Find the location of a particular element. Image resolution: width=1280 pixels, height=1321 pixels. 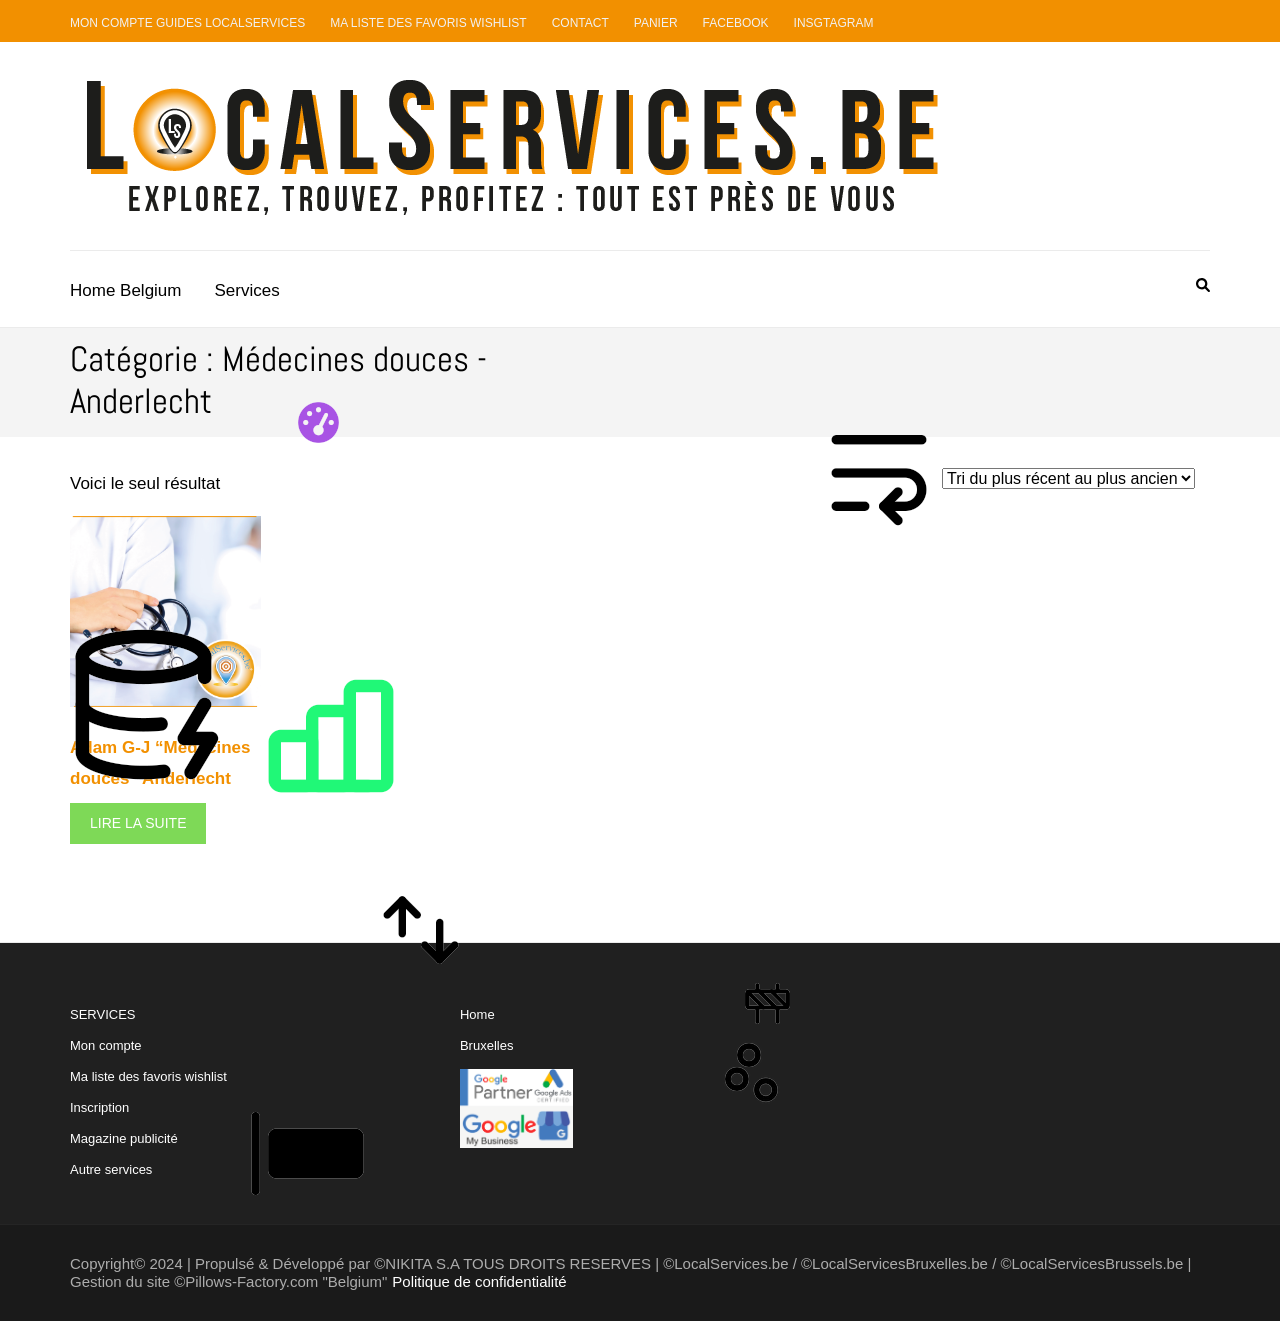

toggle text wrapping in a document or code editor is located at coordinates (879, 473).